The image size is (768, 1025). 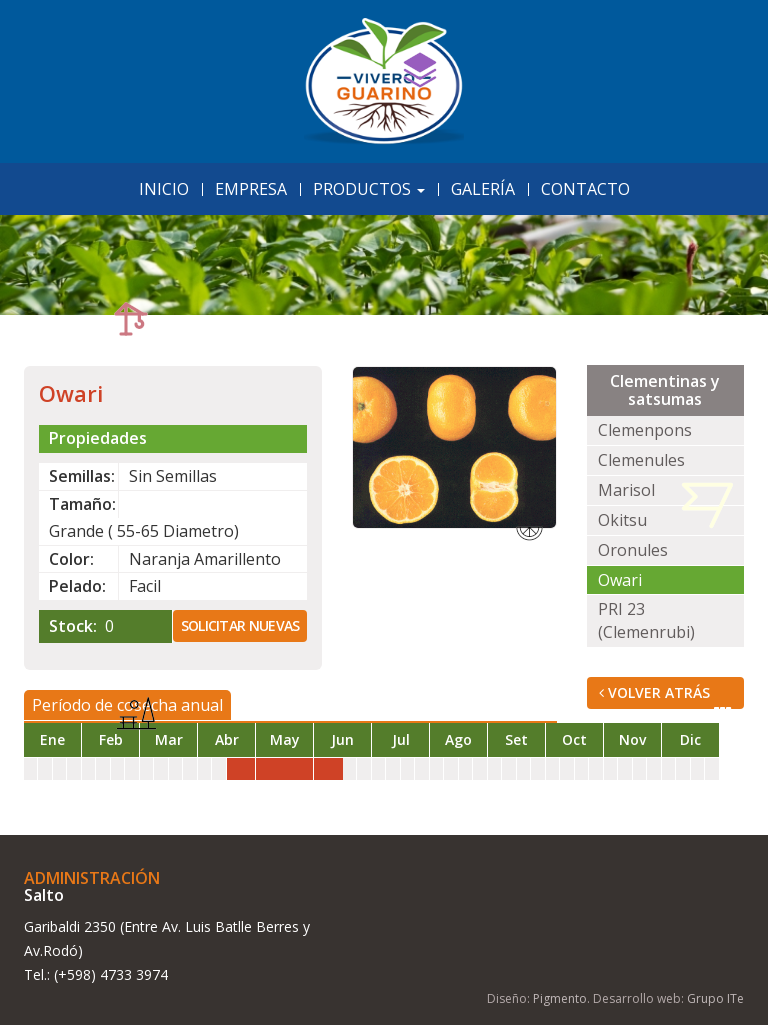 What do you see at coordinates (705, 502) in the screenshot?
I see `flag or bookmark an item` at bounding box center [705, 502].